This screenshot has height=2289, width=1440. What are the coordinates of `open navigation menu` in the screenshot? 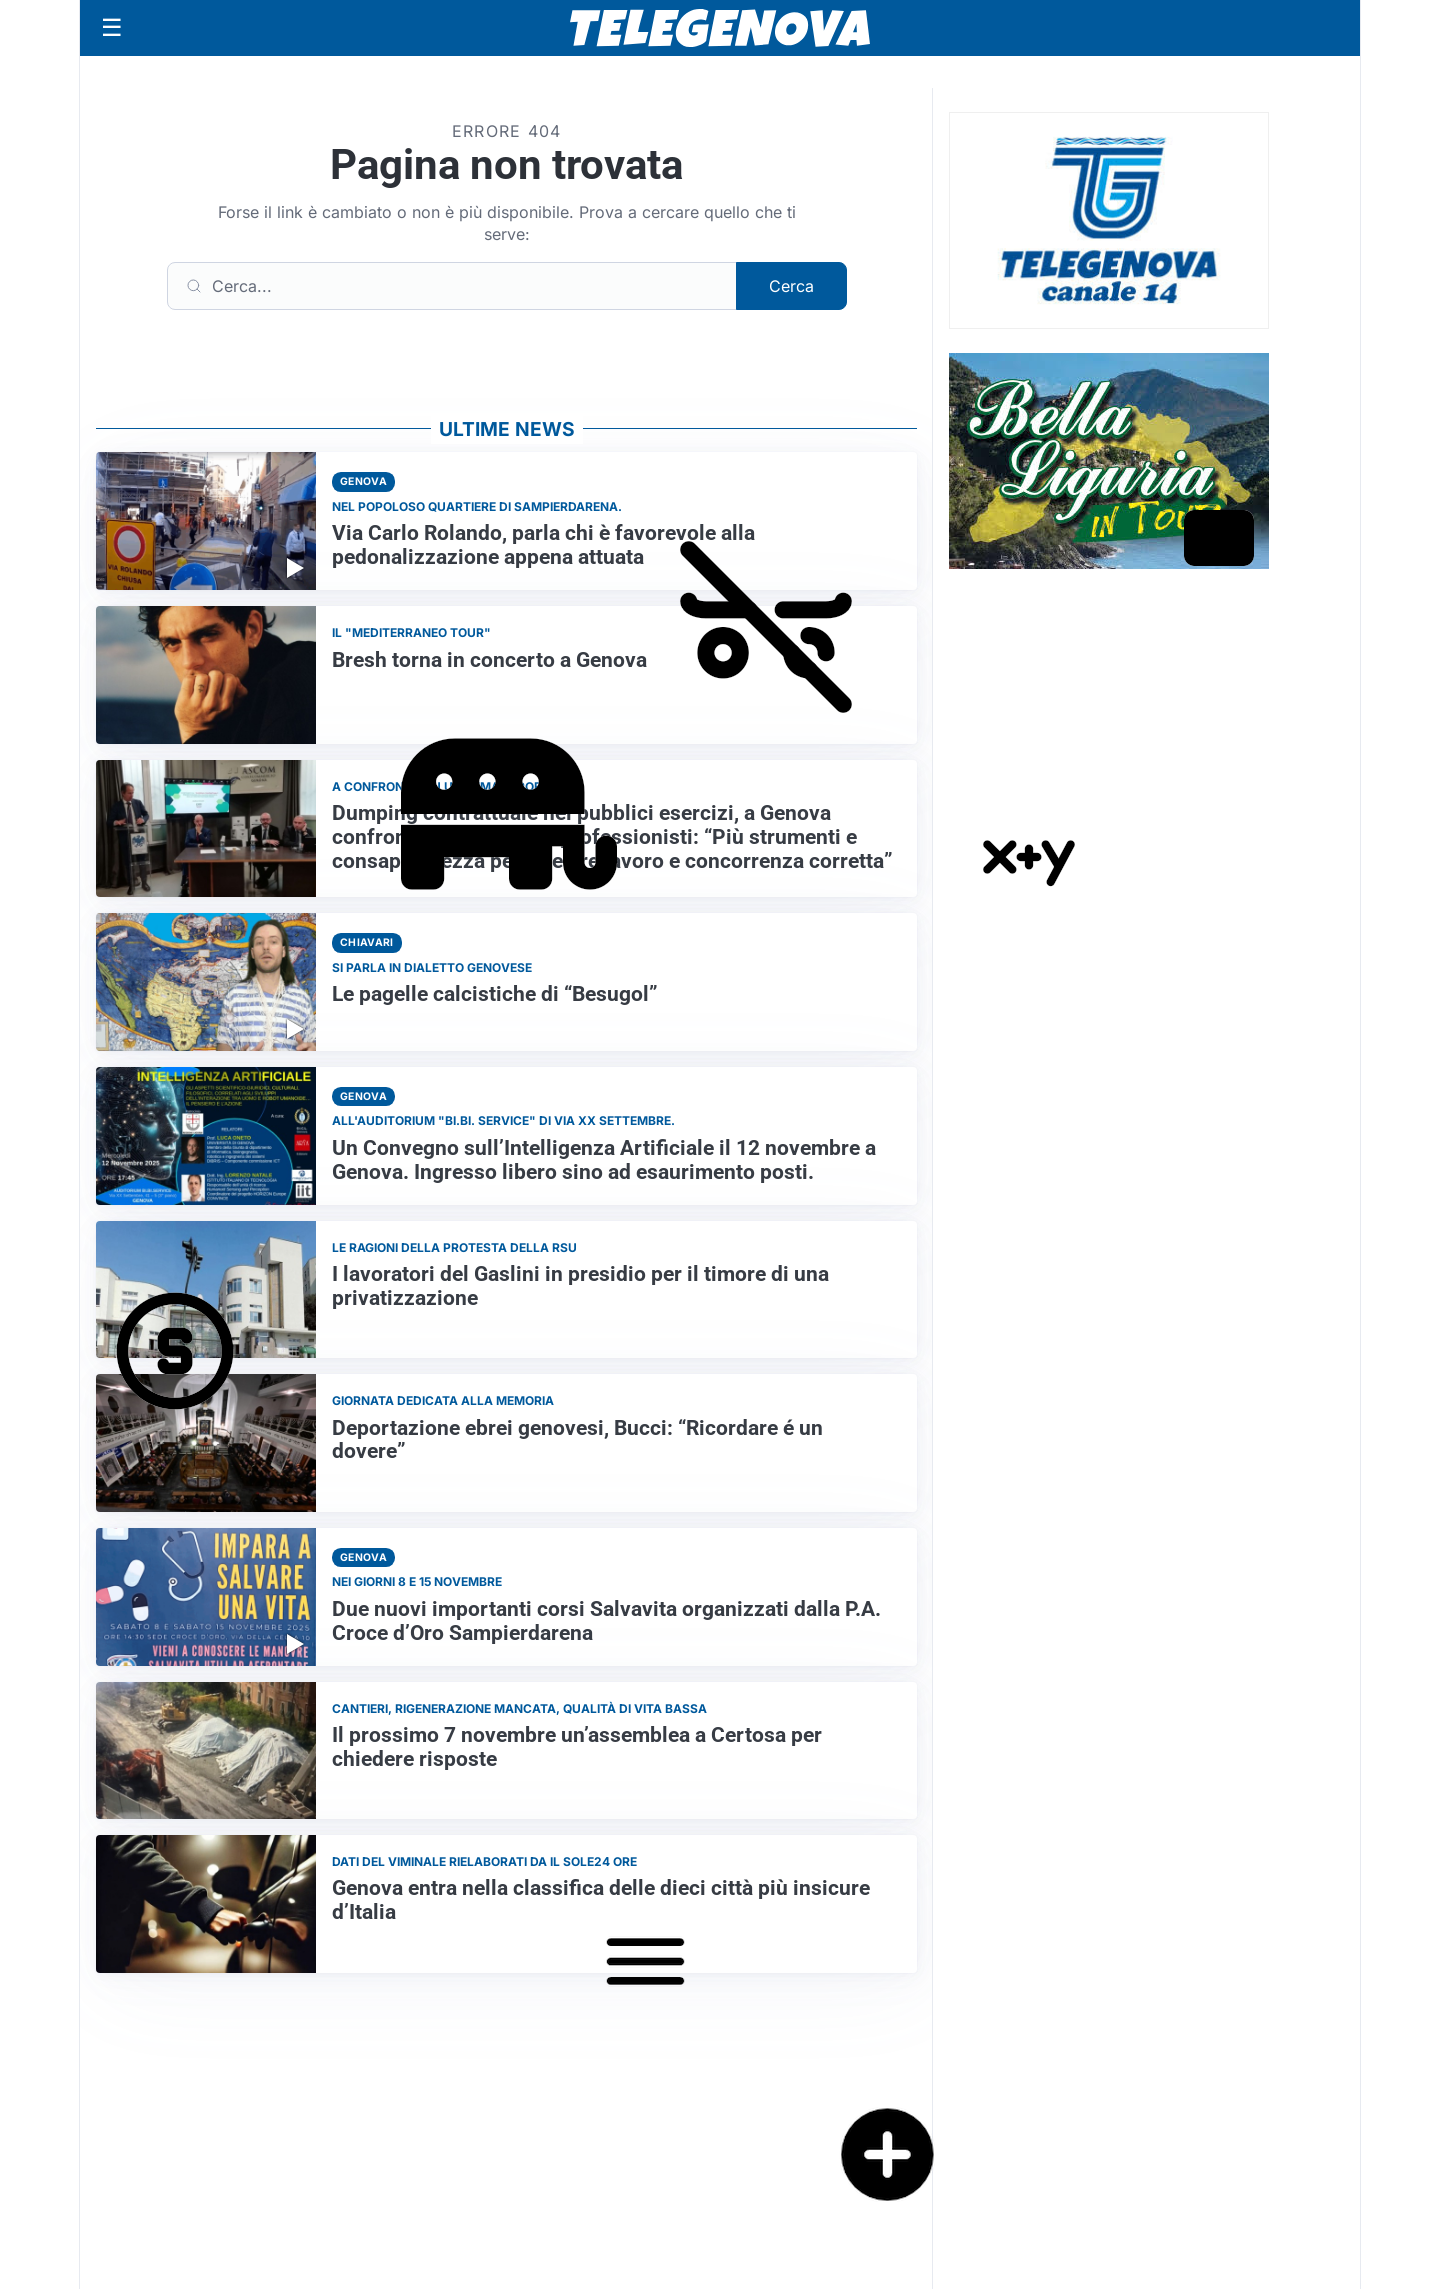 It's located at (645, 1961).